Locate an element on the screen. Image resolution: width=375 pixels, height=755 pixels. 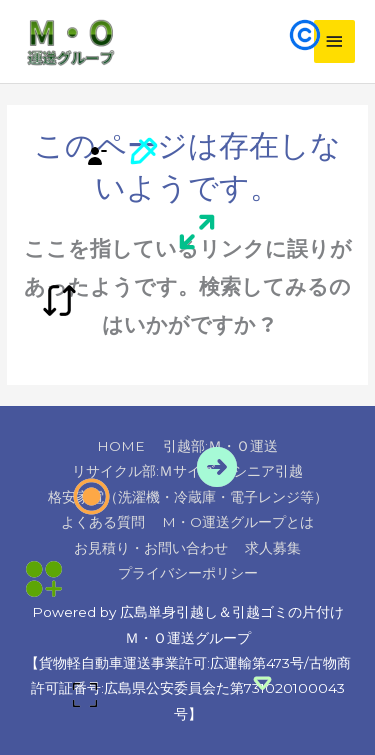
proceed to the next step is located at coordinates (217, 467).